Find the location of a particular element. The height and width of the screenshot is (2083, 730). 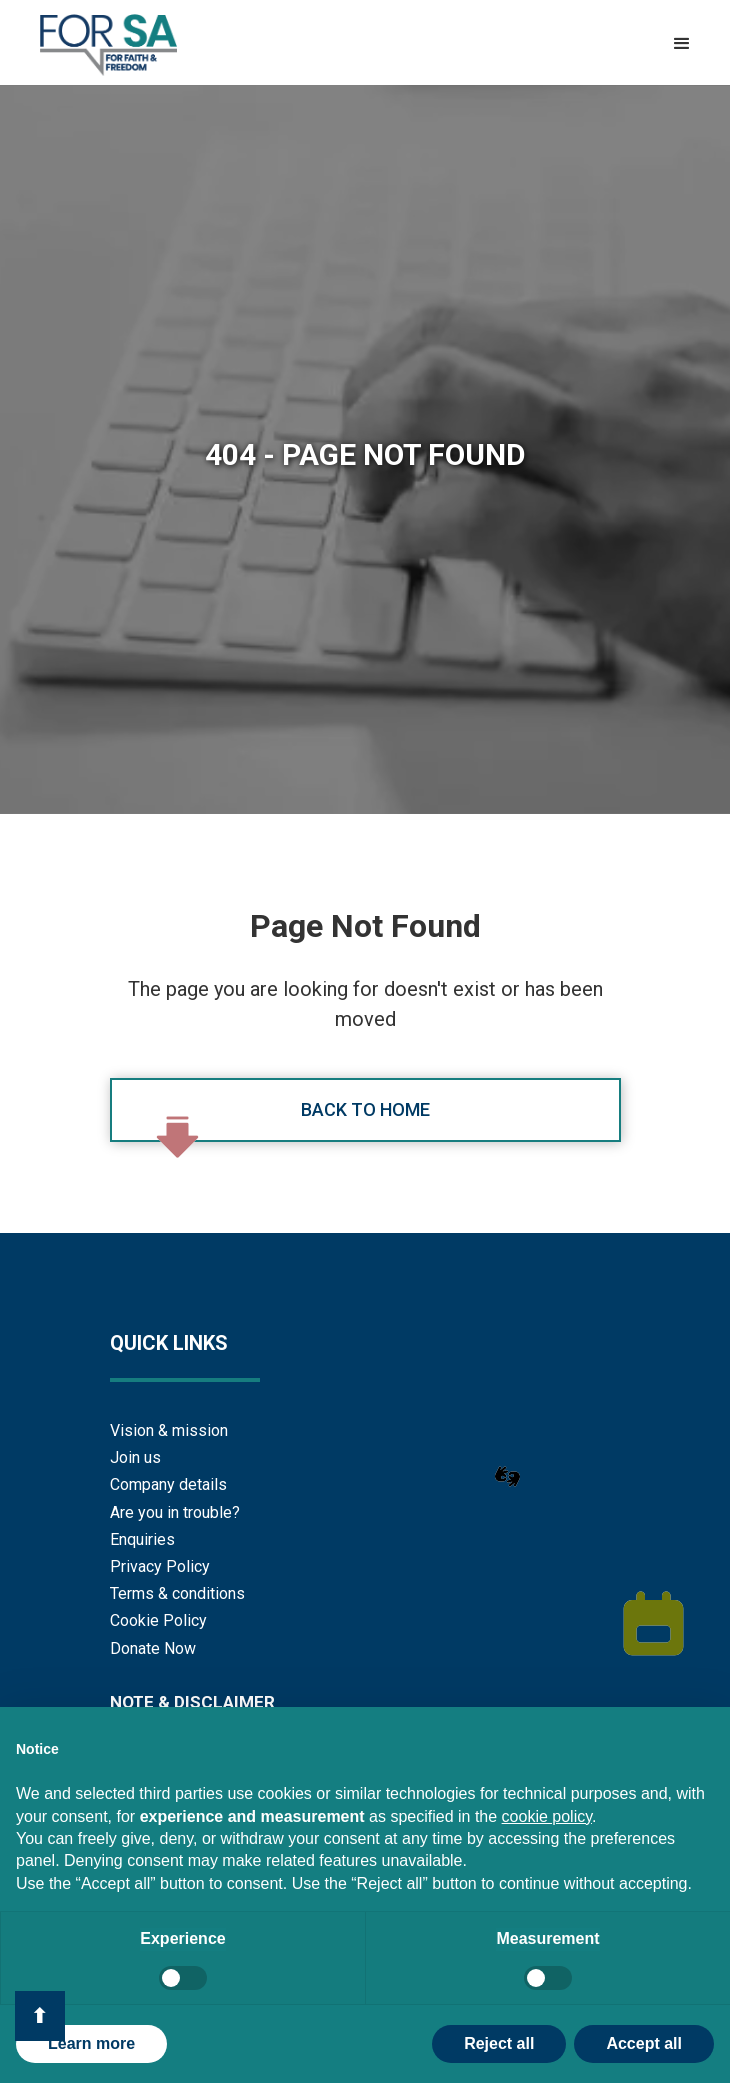

access ASL interpretation services is located at coordinates (507, 1476).